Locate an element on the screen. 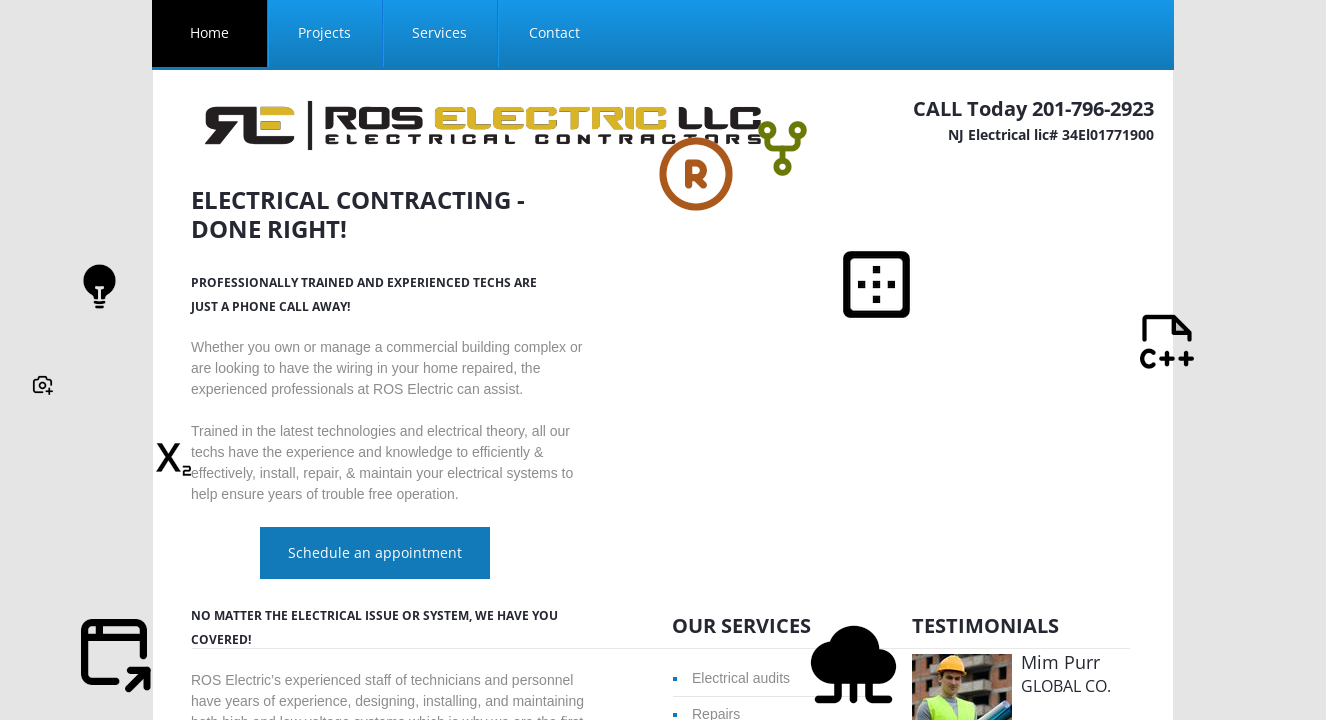  view tips or suggestions is located at coordinates (99, 286).